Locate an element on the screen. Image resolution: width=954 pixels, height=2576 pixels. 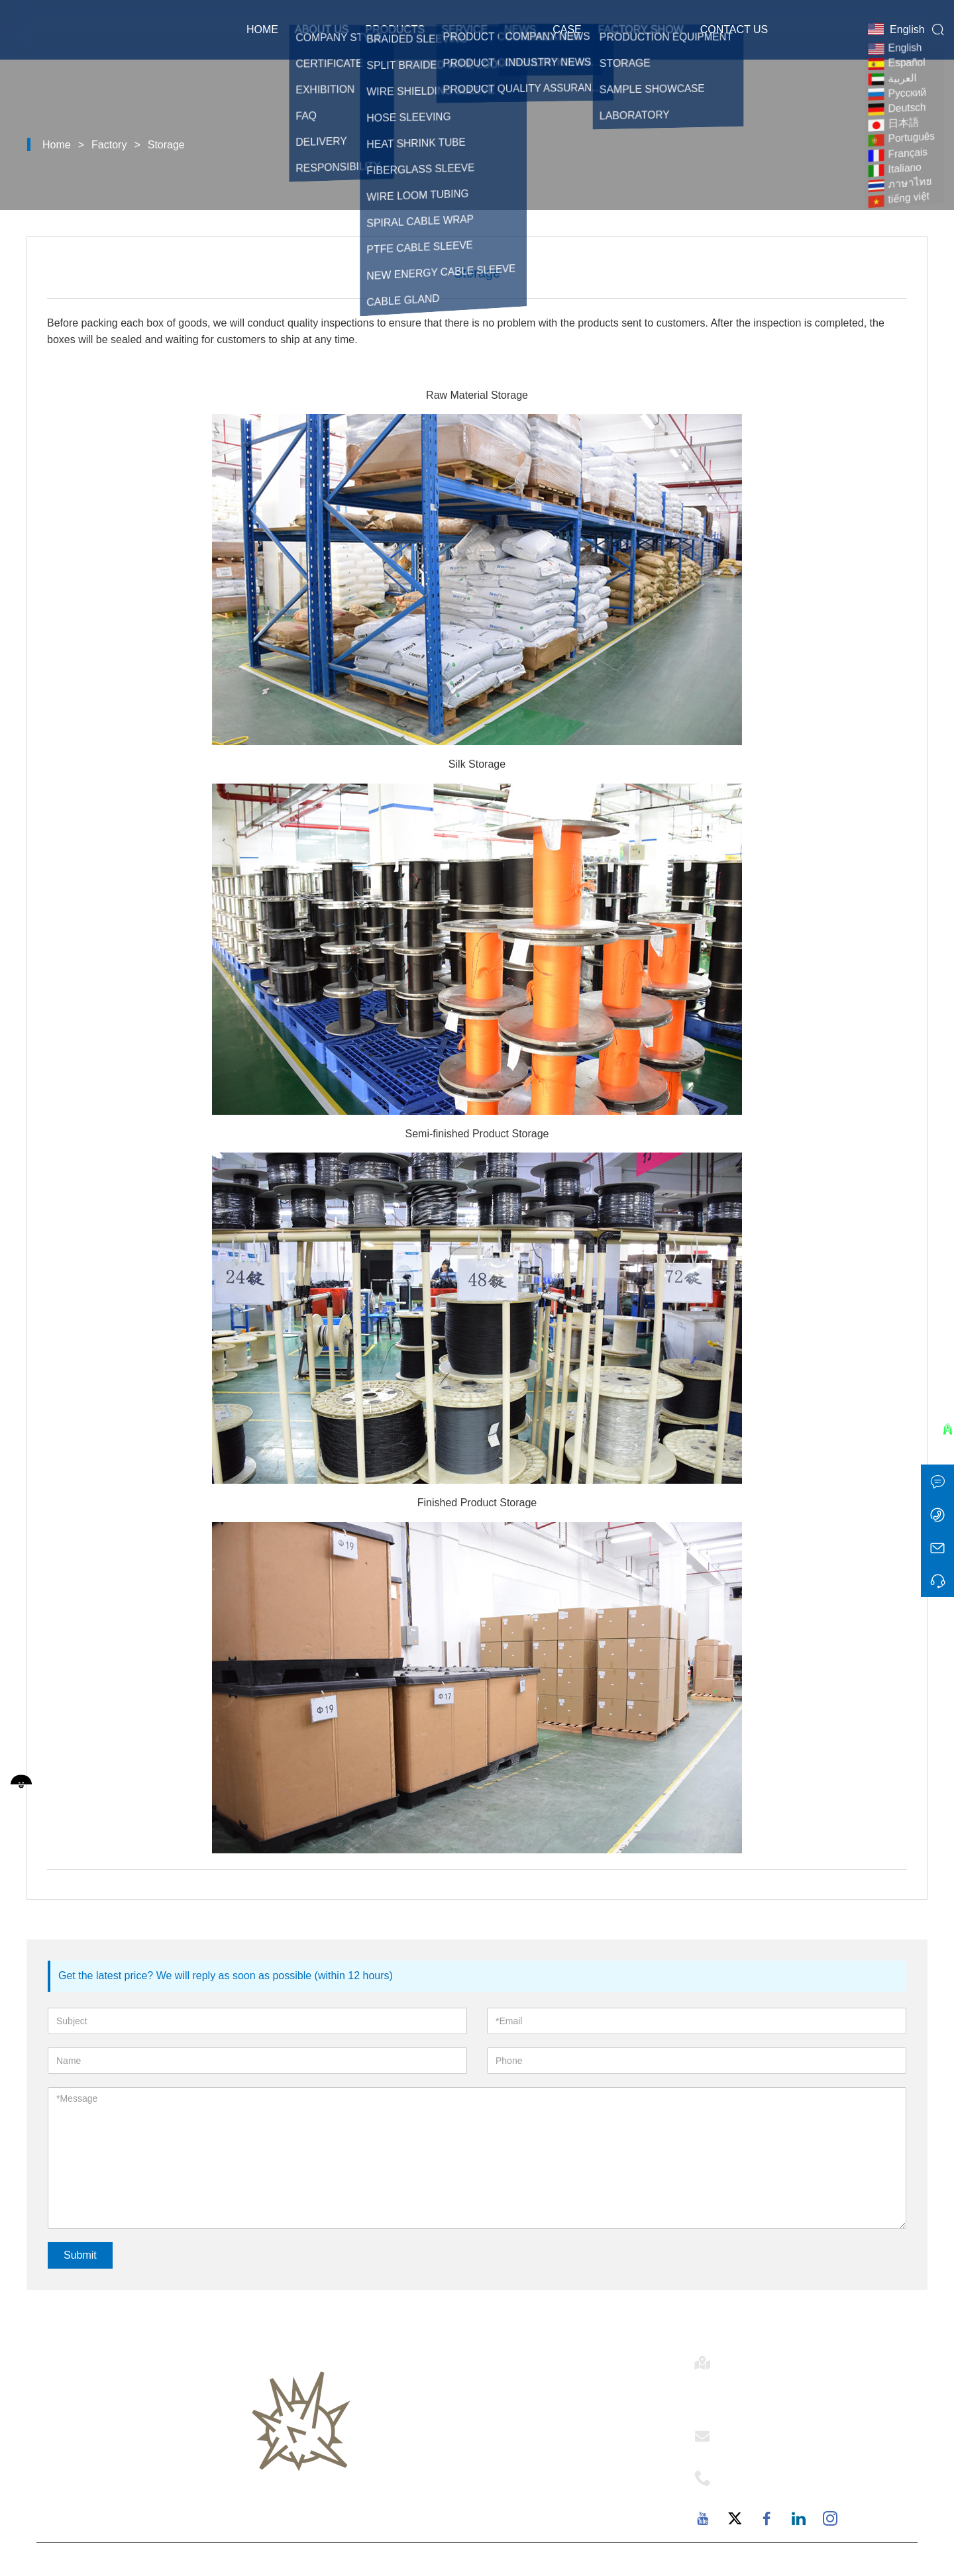
sea urchin creature in a game inventory is located at coordinates (301, 2421).